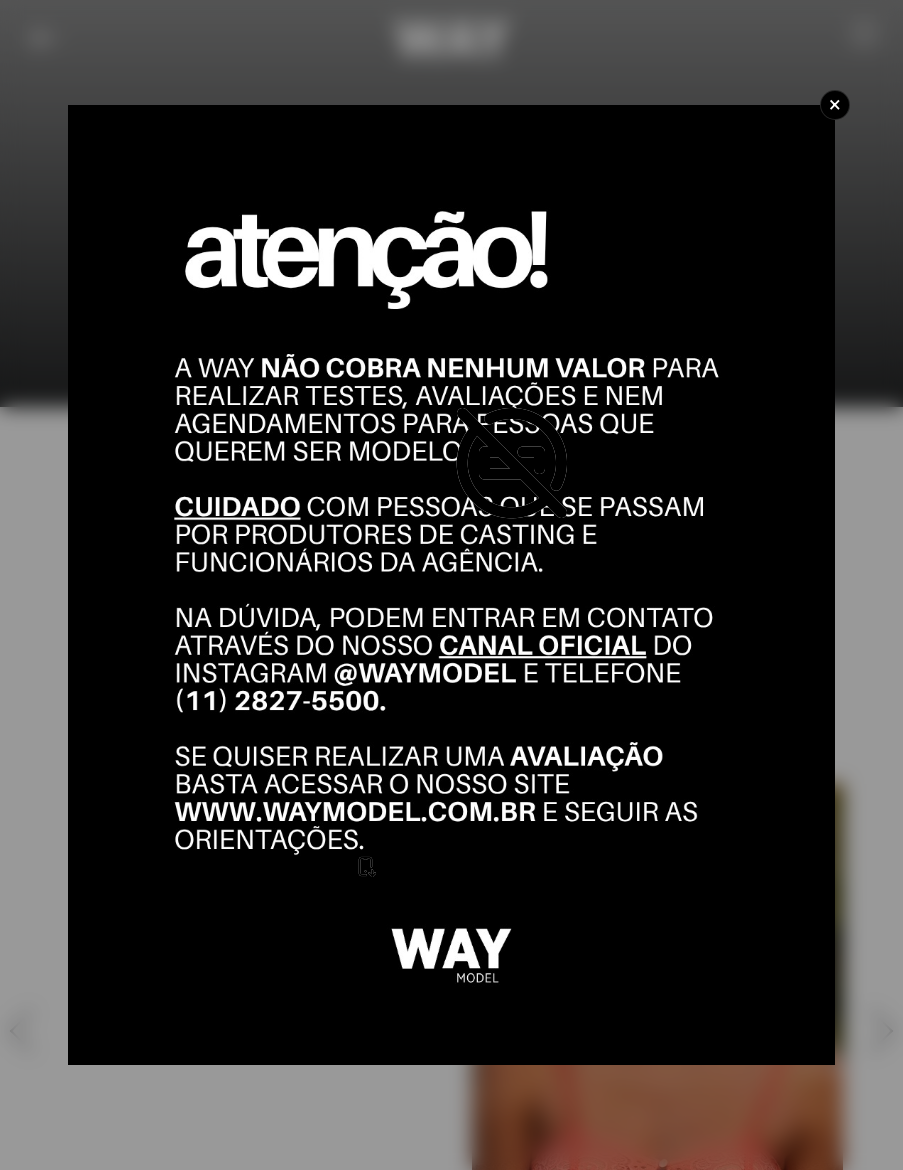  What do you see at coordinates (512, 463) in the screenshot?
I see `disable picture-in-picture mode` at bounding box center [512, 463].